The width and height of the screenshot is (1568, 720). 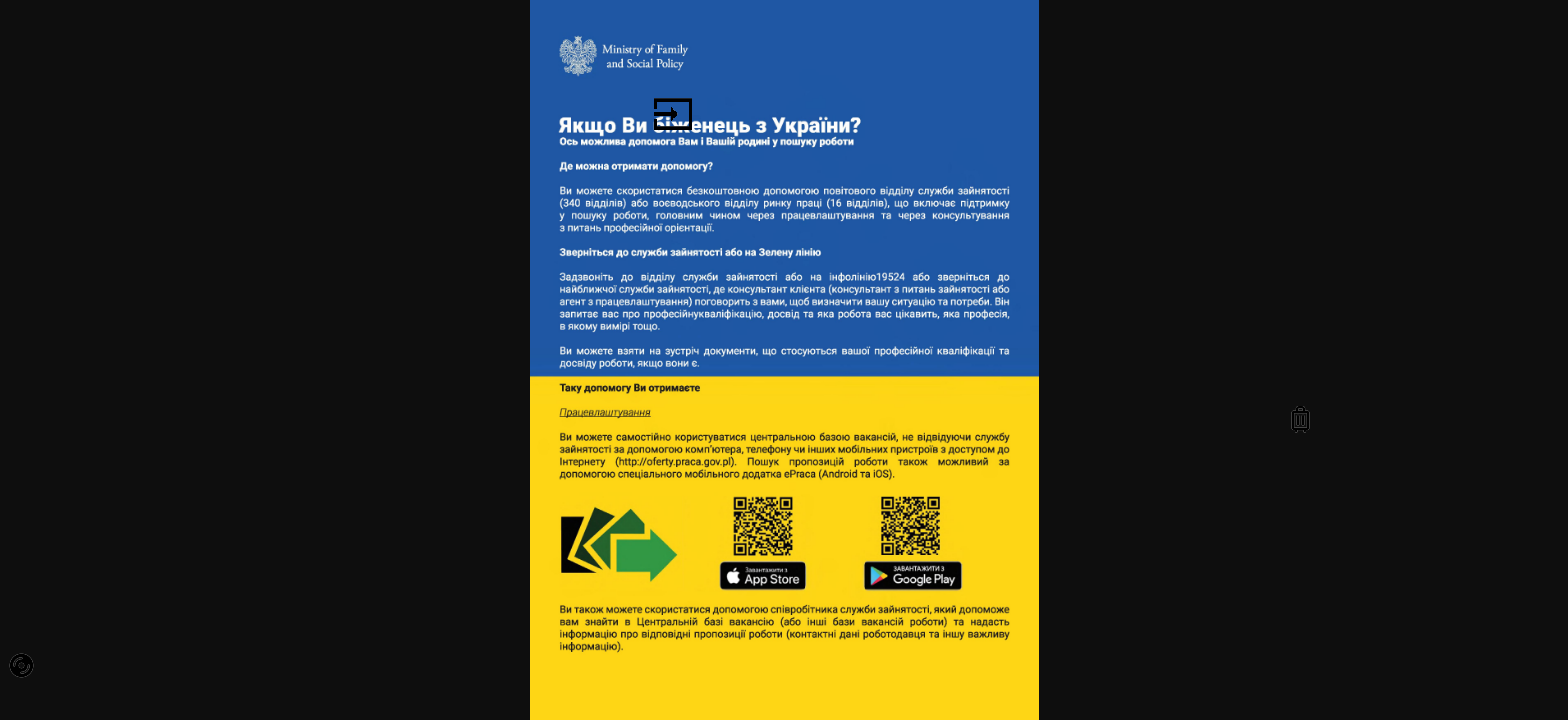 I want to click on play music or audio content, so click(x=21, y=665).